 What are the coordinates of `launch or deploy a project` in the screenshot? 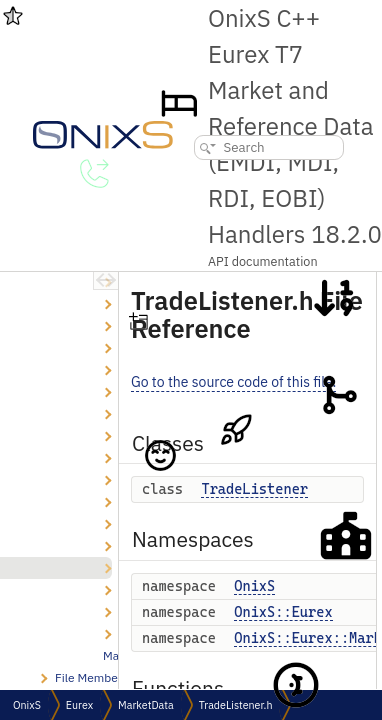 It's located at (236, 430).